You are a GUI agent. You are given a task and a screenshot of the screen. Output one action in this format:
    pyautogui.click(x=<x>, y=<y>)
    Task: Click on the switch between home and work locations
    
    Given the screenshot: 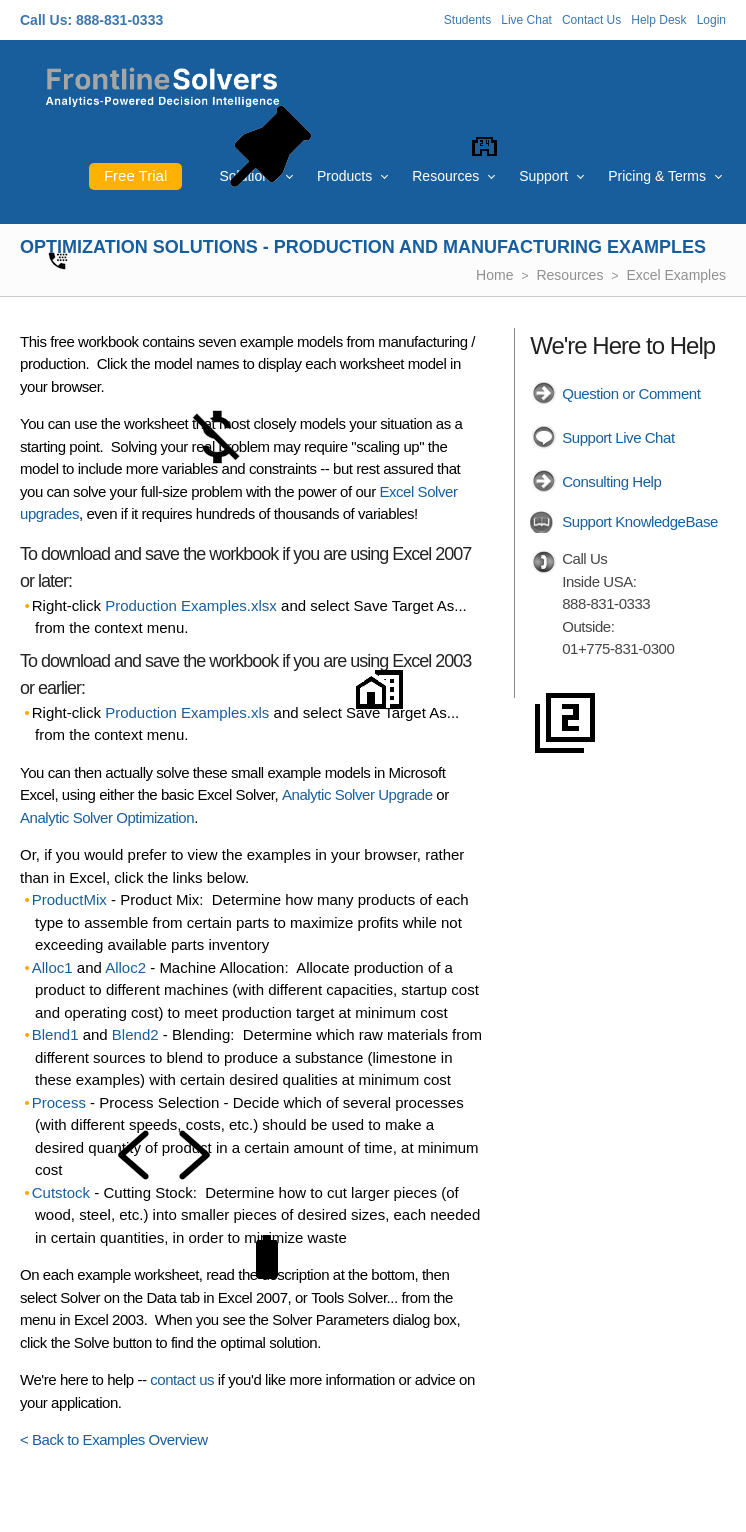 What is the action you would take?
    pyautogui.click(x=379, y=689)
    